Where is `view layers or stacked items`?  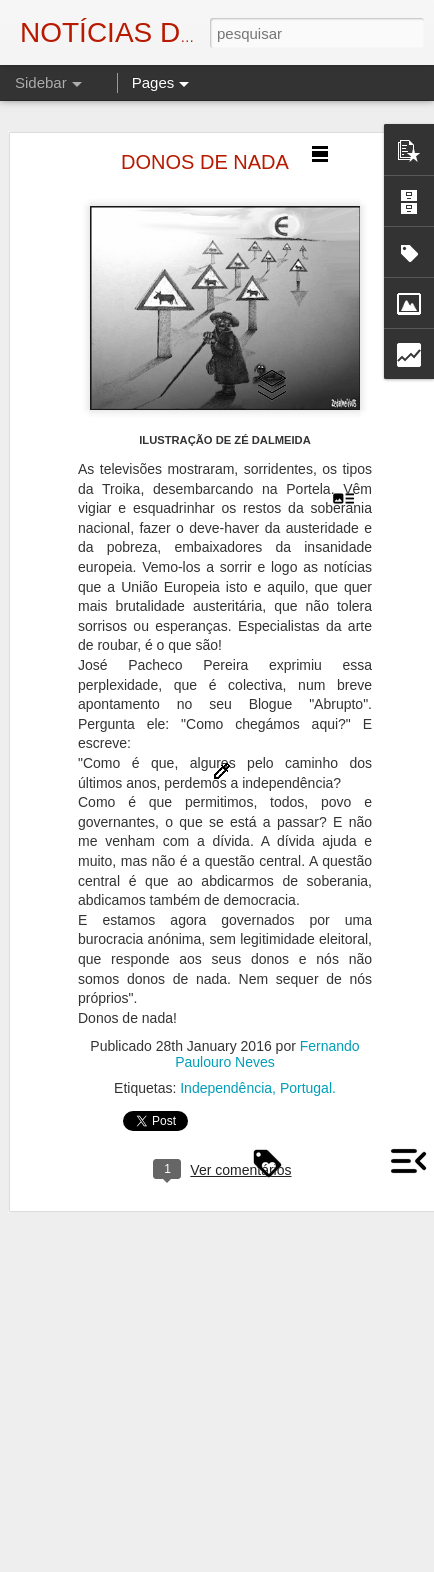
view layers or stacked items is located at coordinates (272, 385).